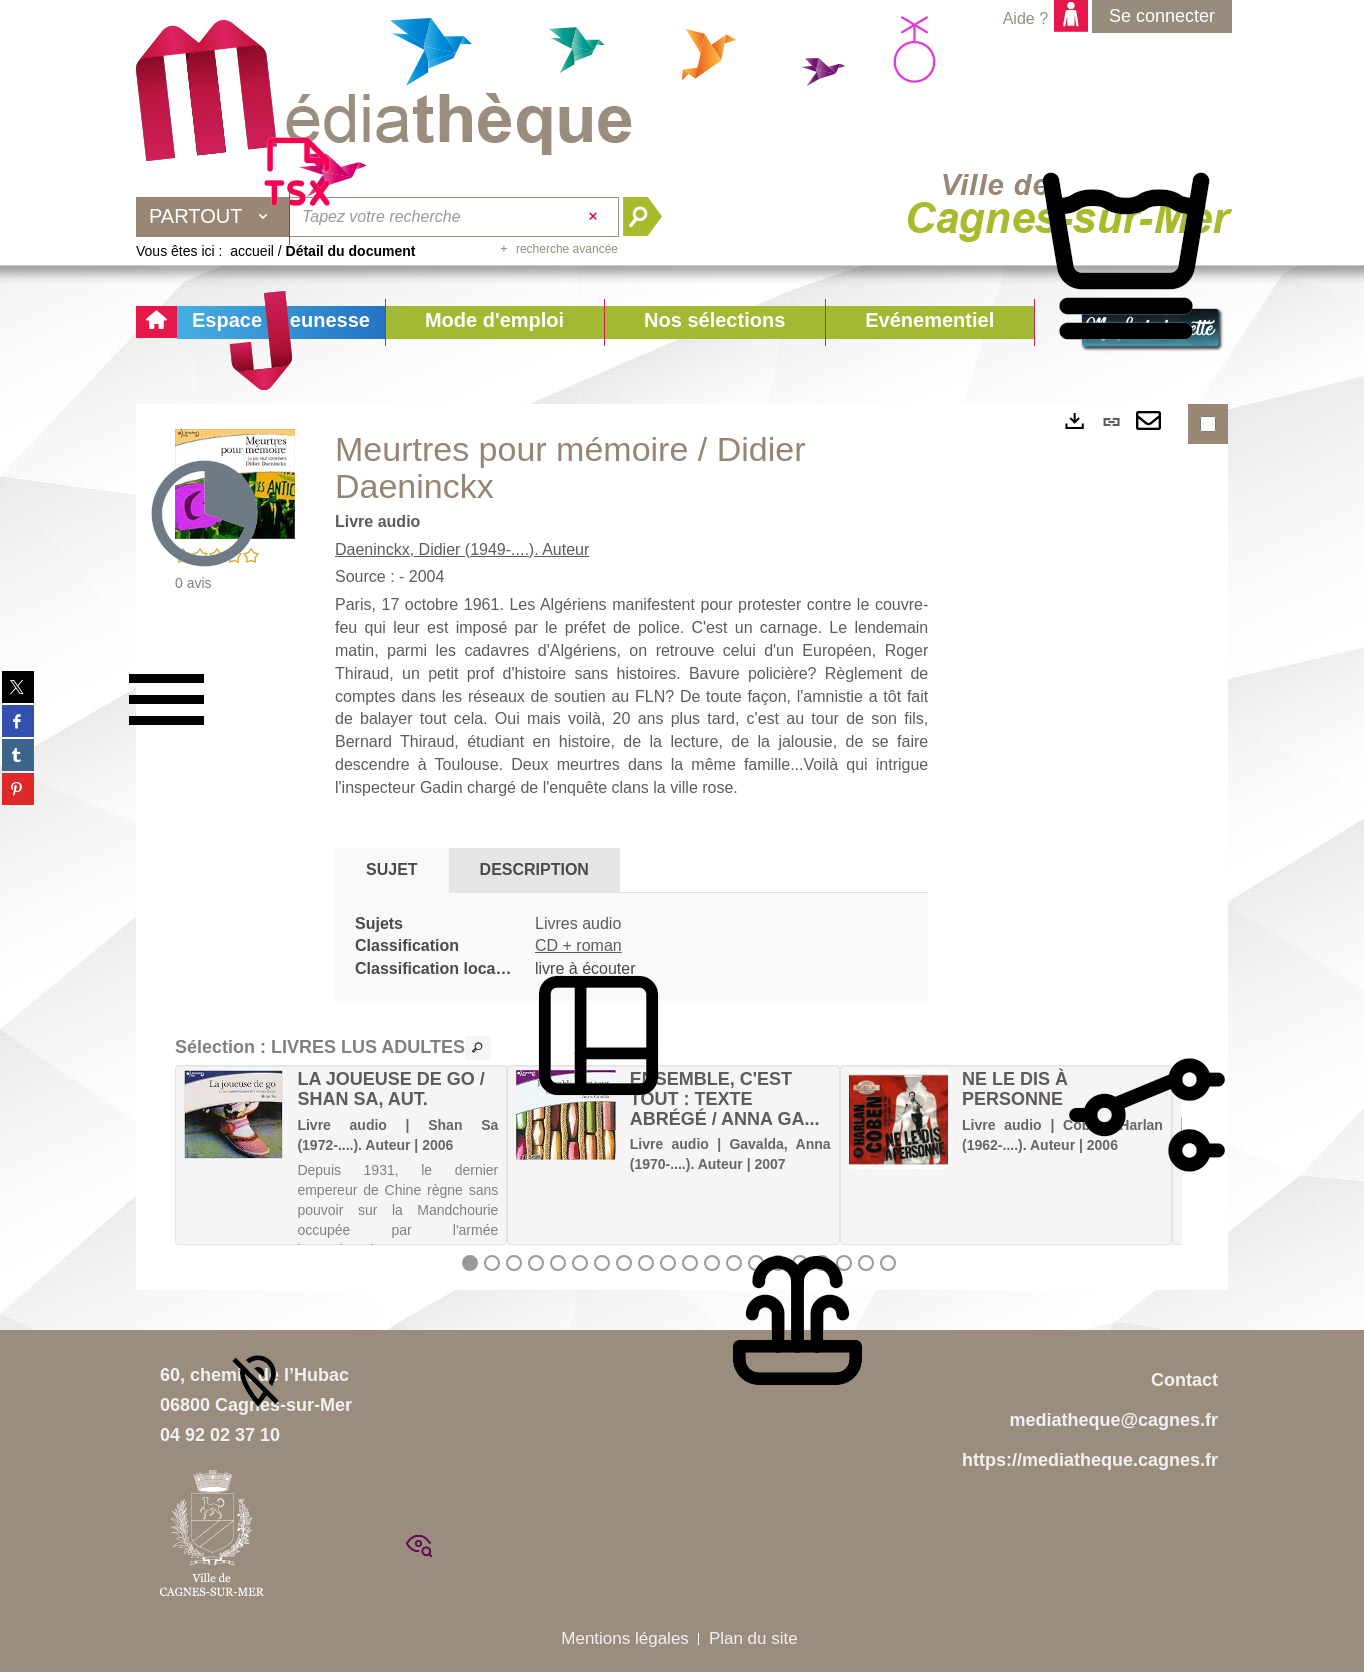 This screenshot has height=1672, width=1364. Describe the element at coordinates (598, 1035) in the screenshot. I see `switch to left-bottom panel layout` at that location.